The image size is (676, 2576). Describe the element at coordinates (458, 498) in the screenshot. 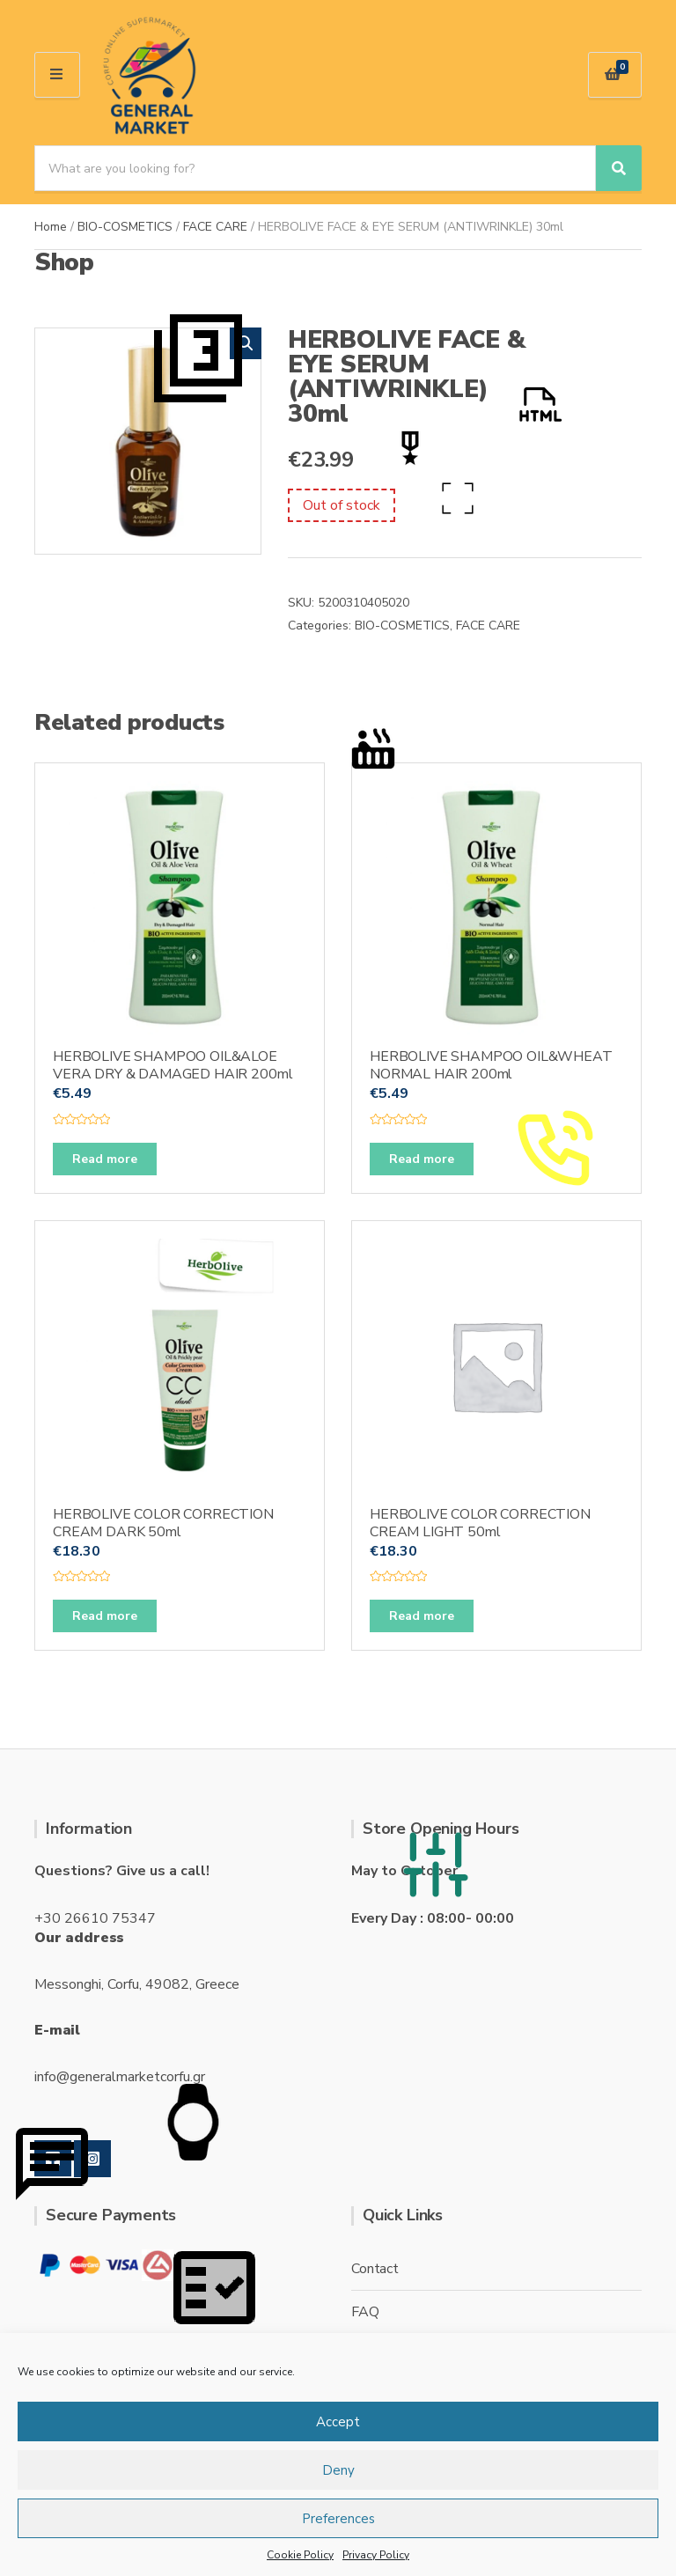

I see `expand to fullscreen mode` at that location.